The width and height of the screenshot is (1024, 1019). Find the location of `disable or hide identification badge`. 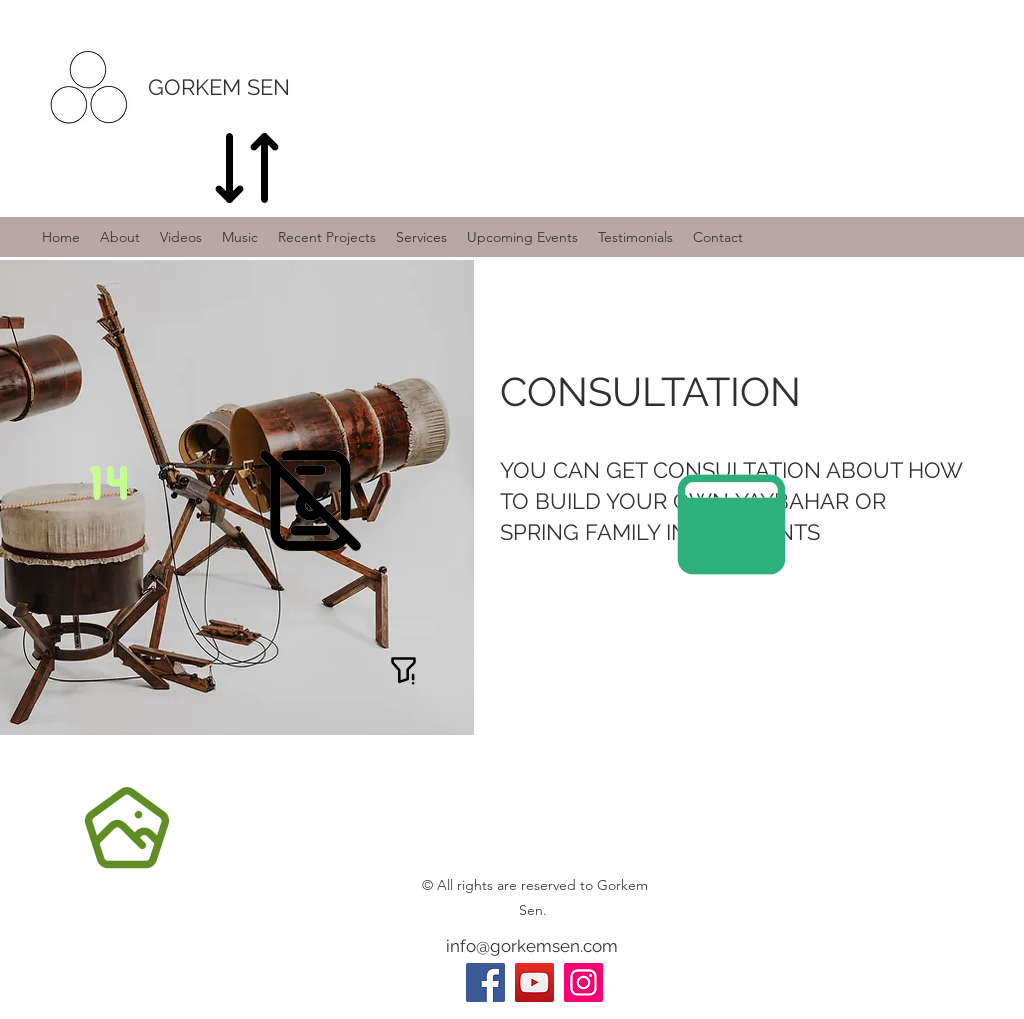

disable or hide identification badge is located at coordinates (310, 500).